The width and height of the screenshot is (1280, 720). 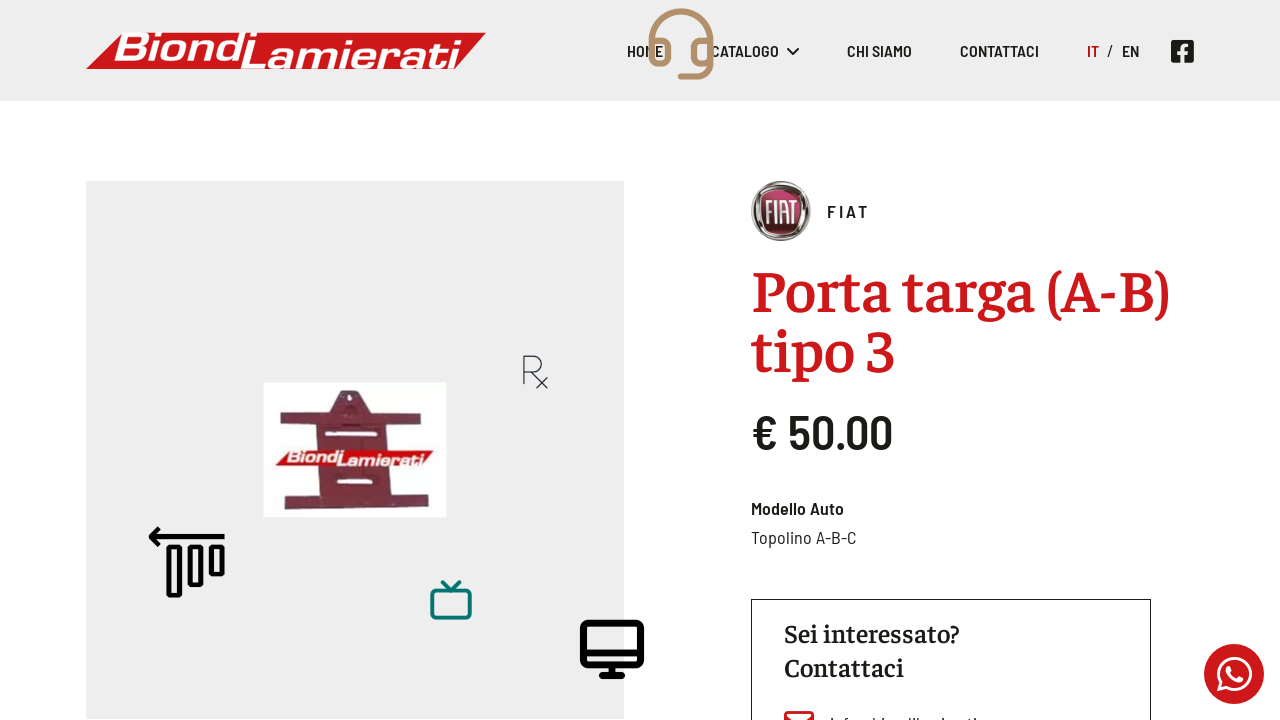 I want to click on view graph data from right to left, so click(x=187, y=560).